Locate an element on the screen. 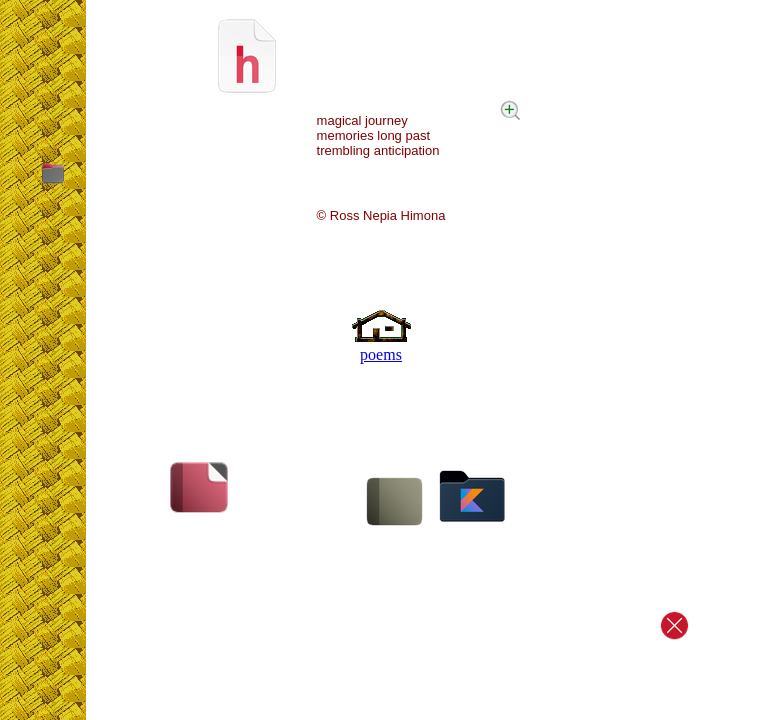  zoom in on the current view is located at coordinates (510, 110).